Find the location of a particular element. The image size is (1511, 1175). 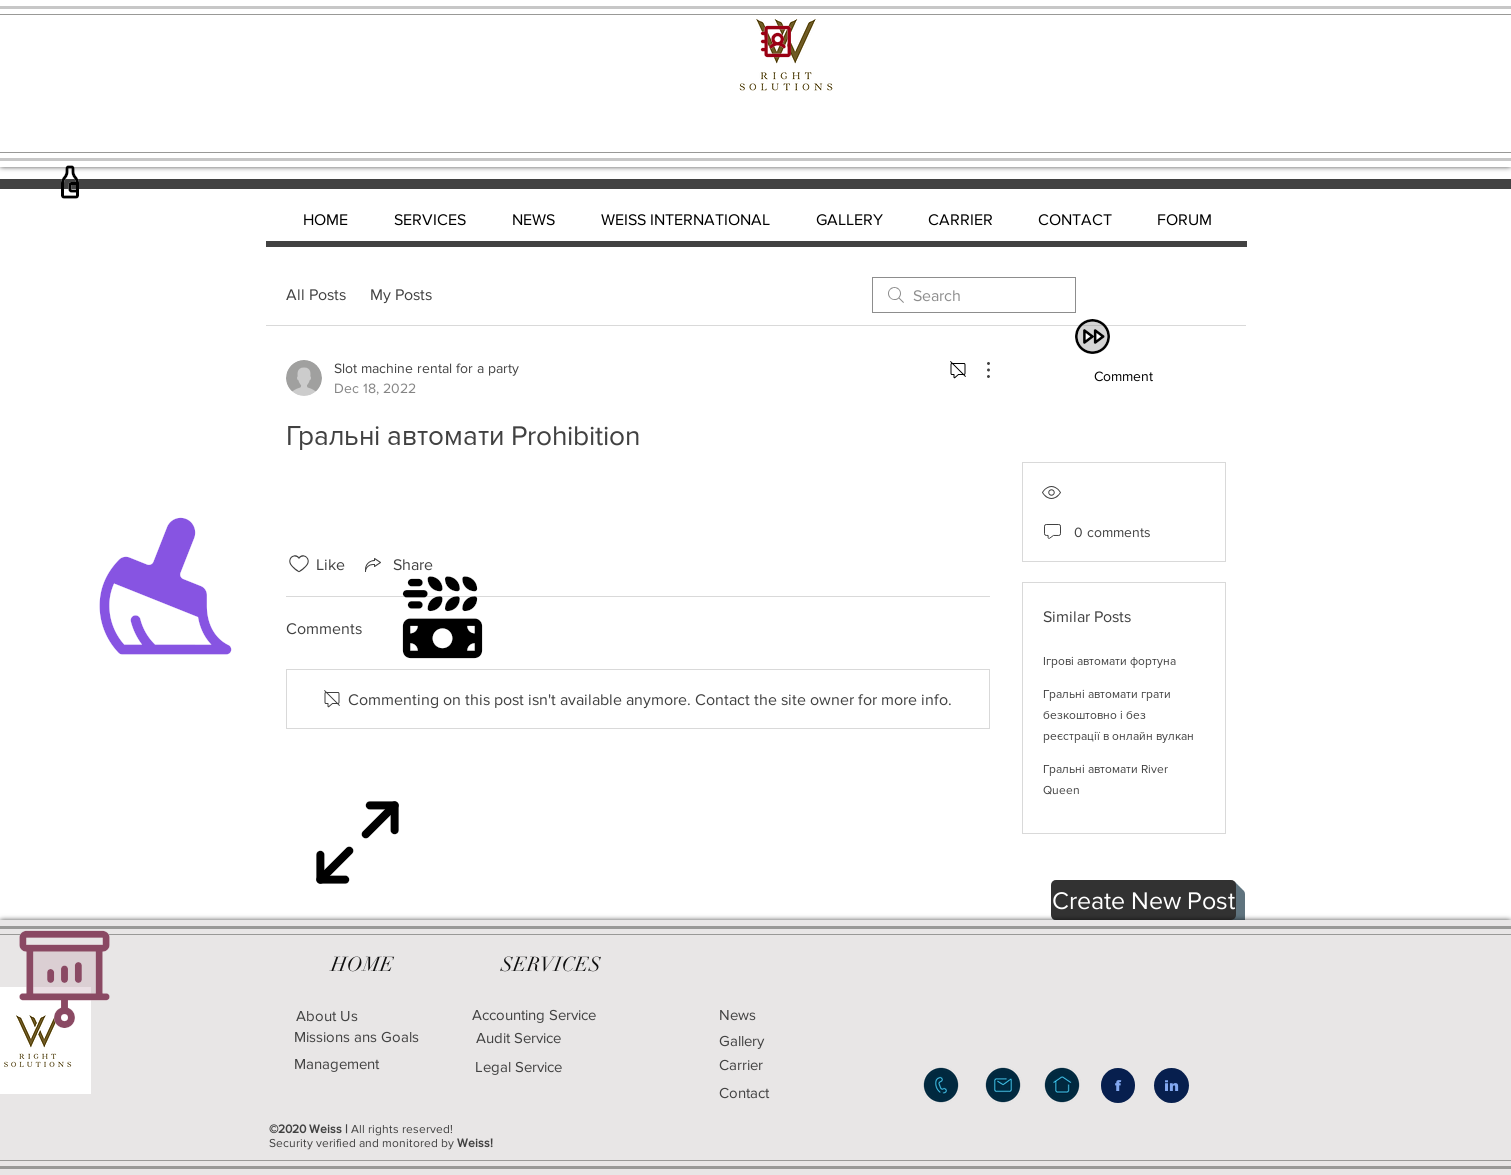

access your contacts list is located at coordinates (776, 41).